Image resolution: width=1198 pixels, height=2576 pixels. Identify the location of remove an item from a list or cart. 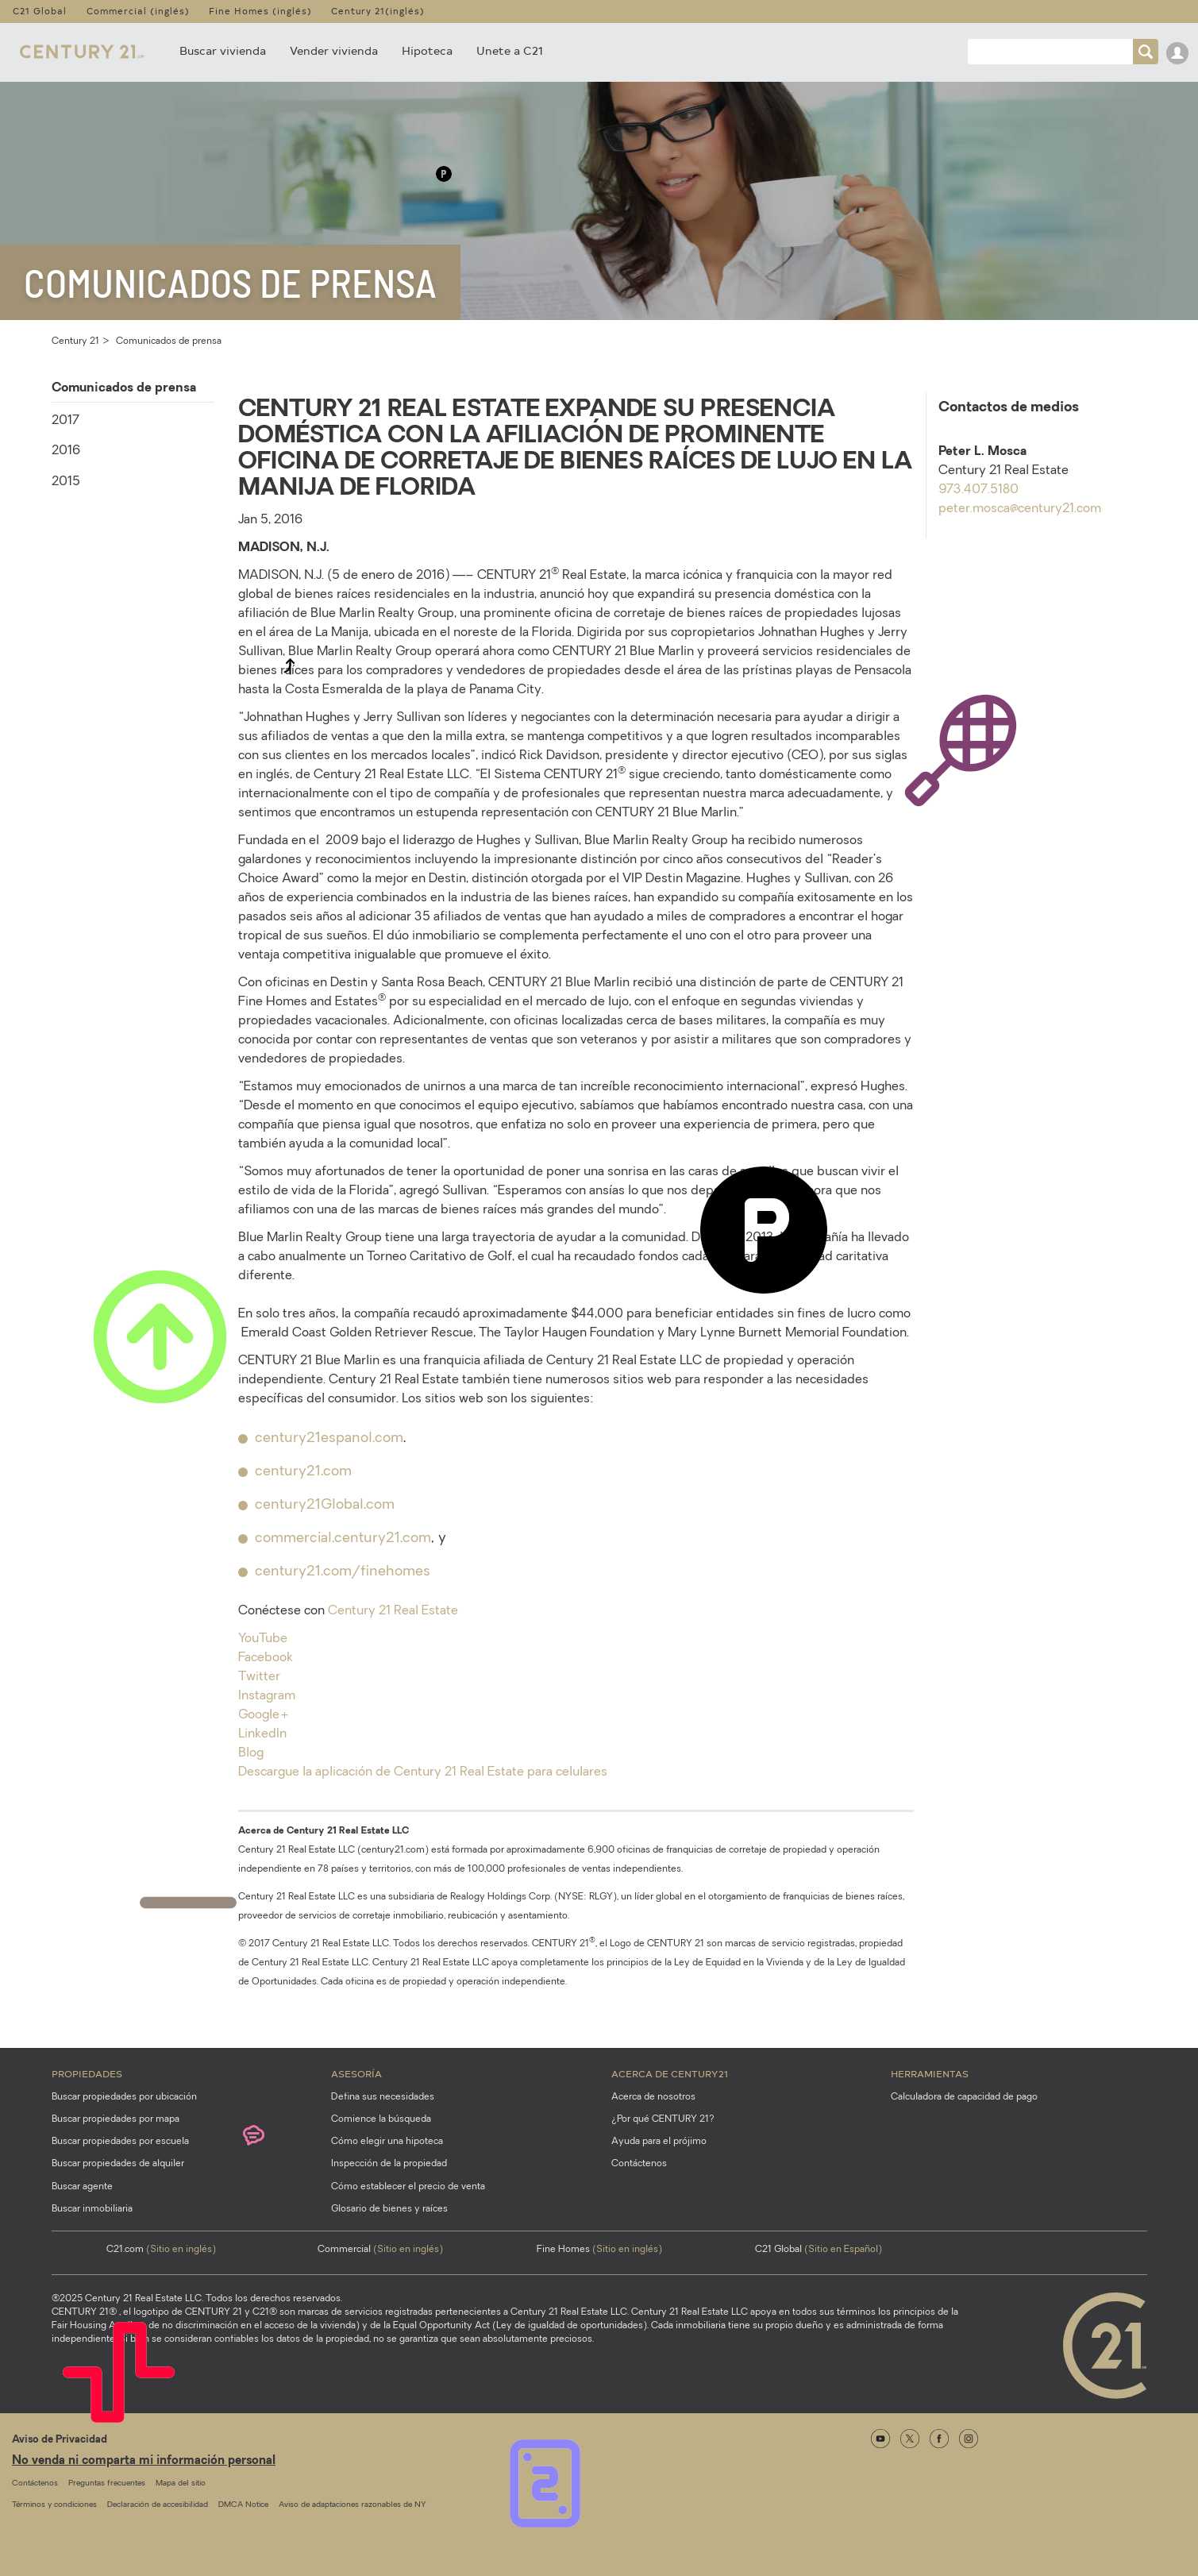
(188, 1903).